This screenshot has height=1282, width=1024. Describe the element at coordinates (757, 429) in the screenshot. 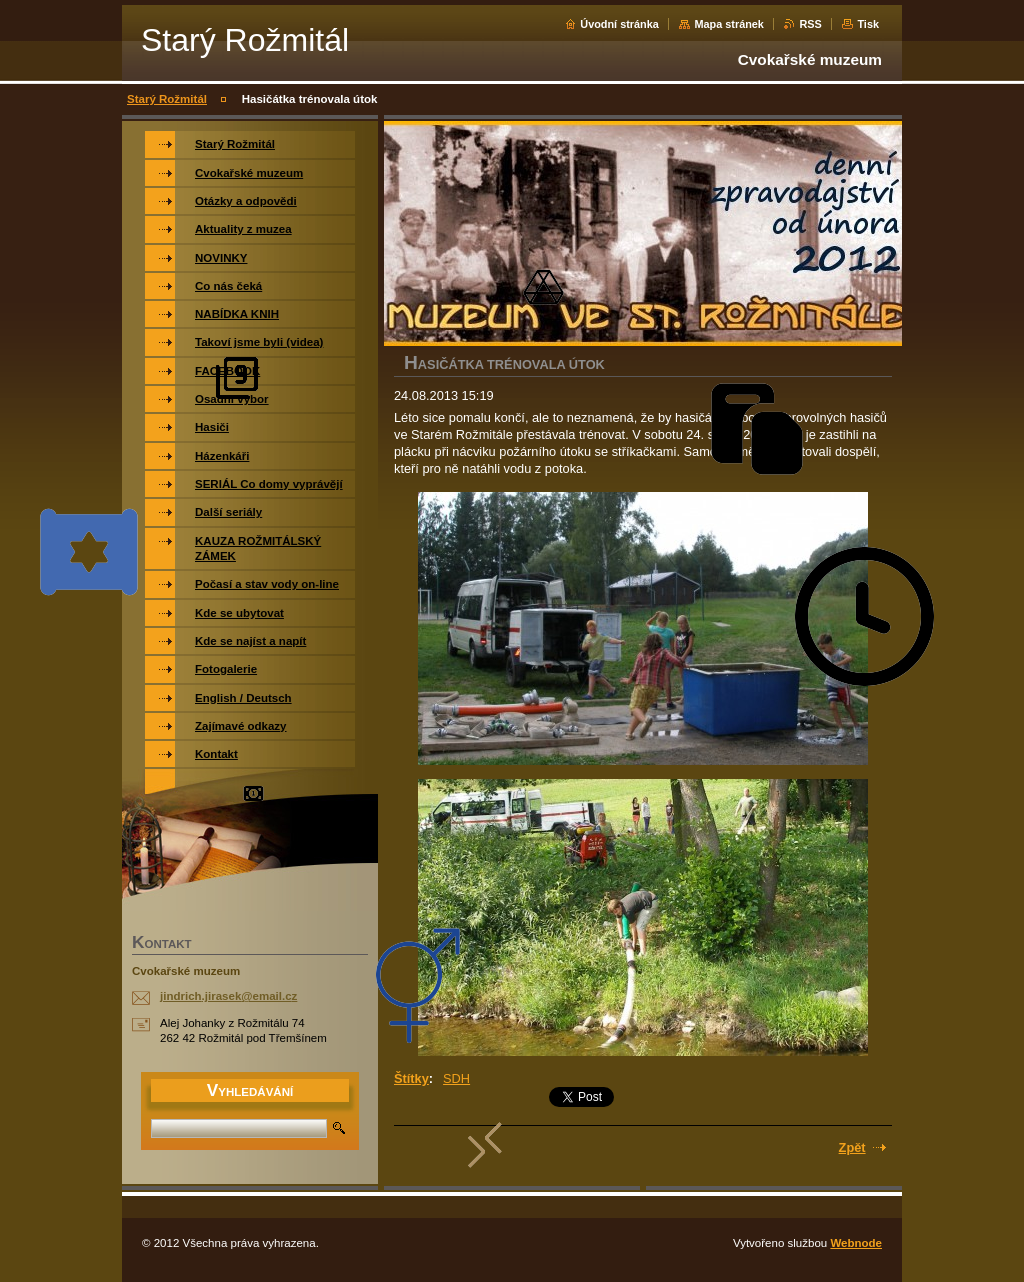

I see `paste copied content from clipboard` at that location.